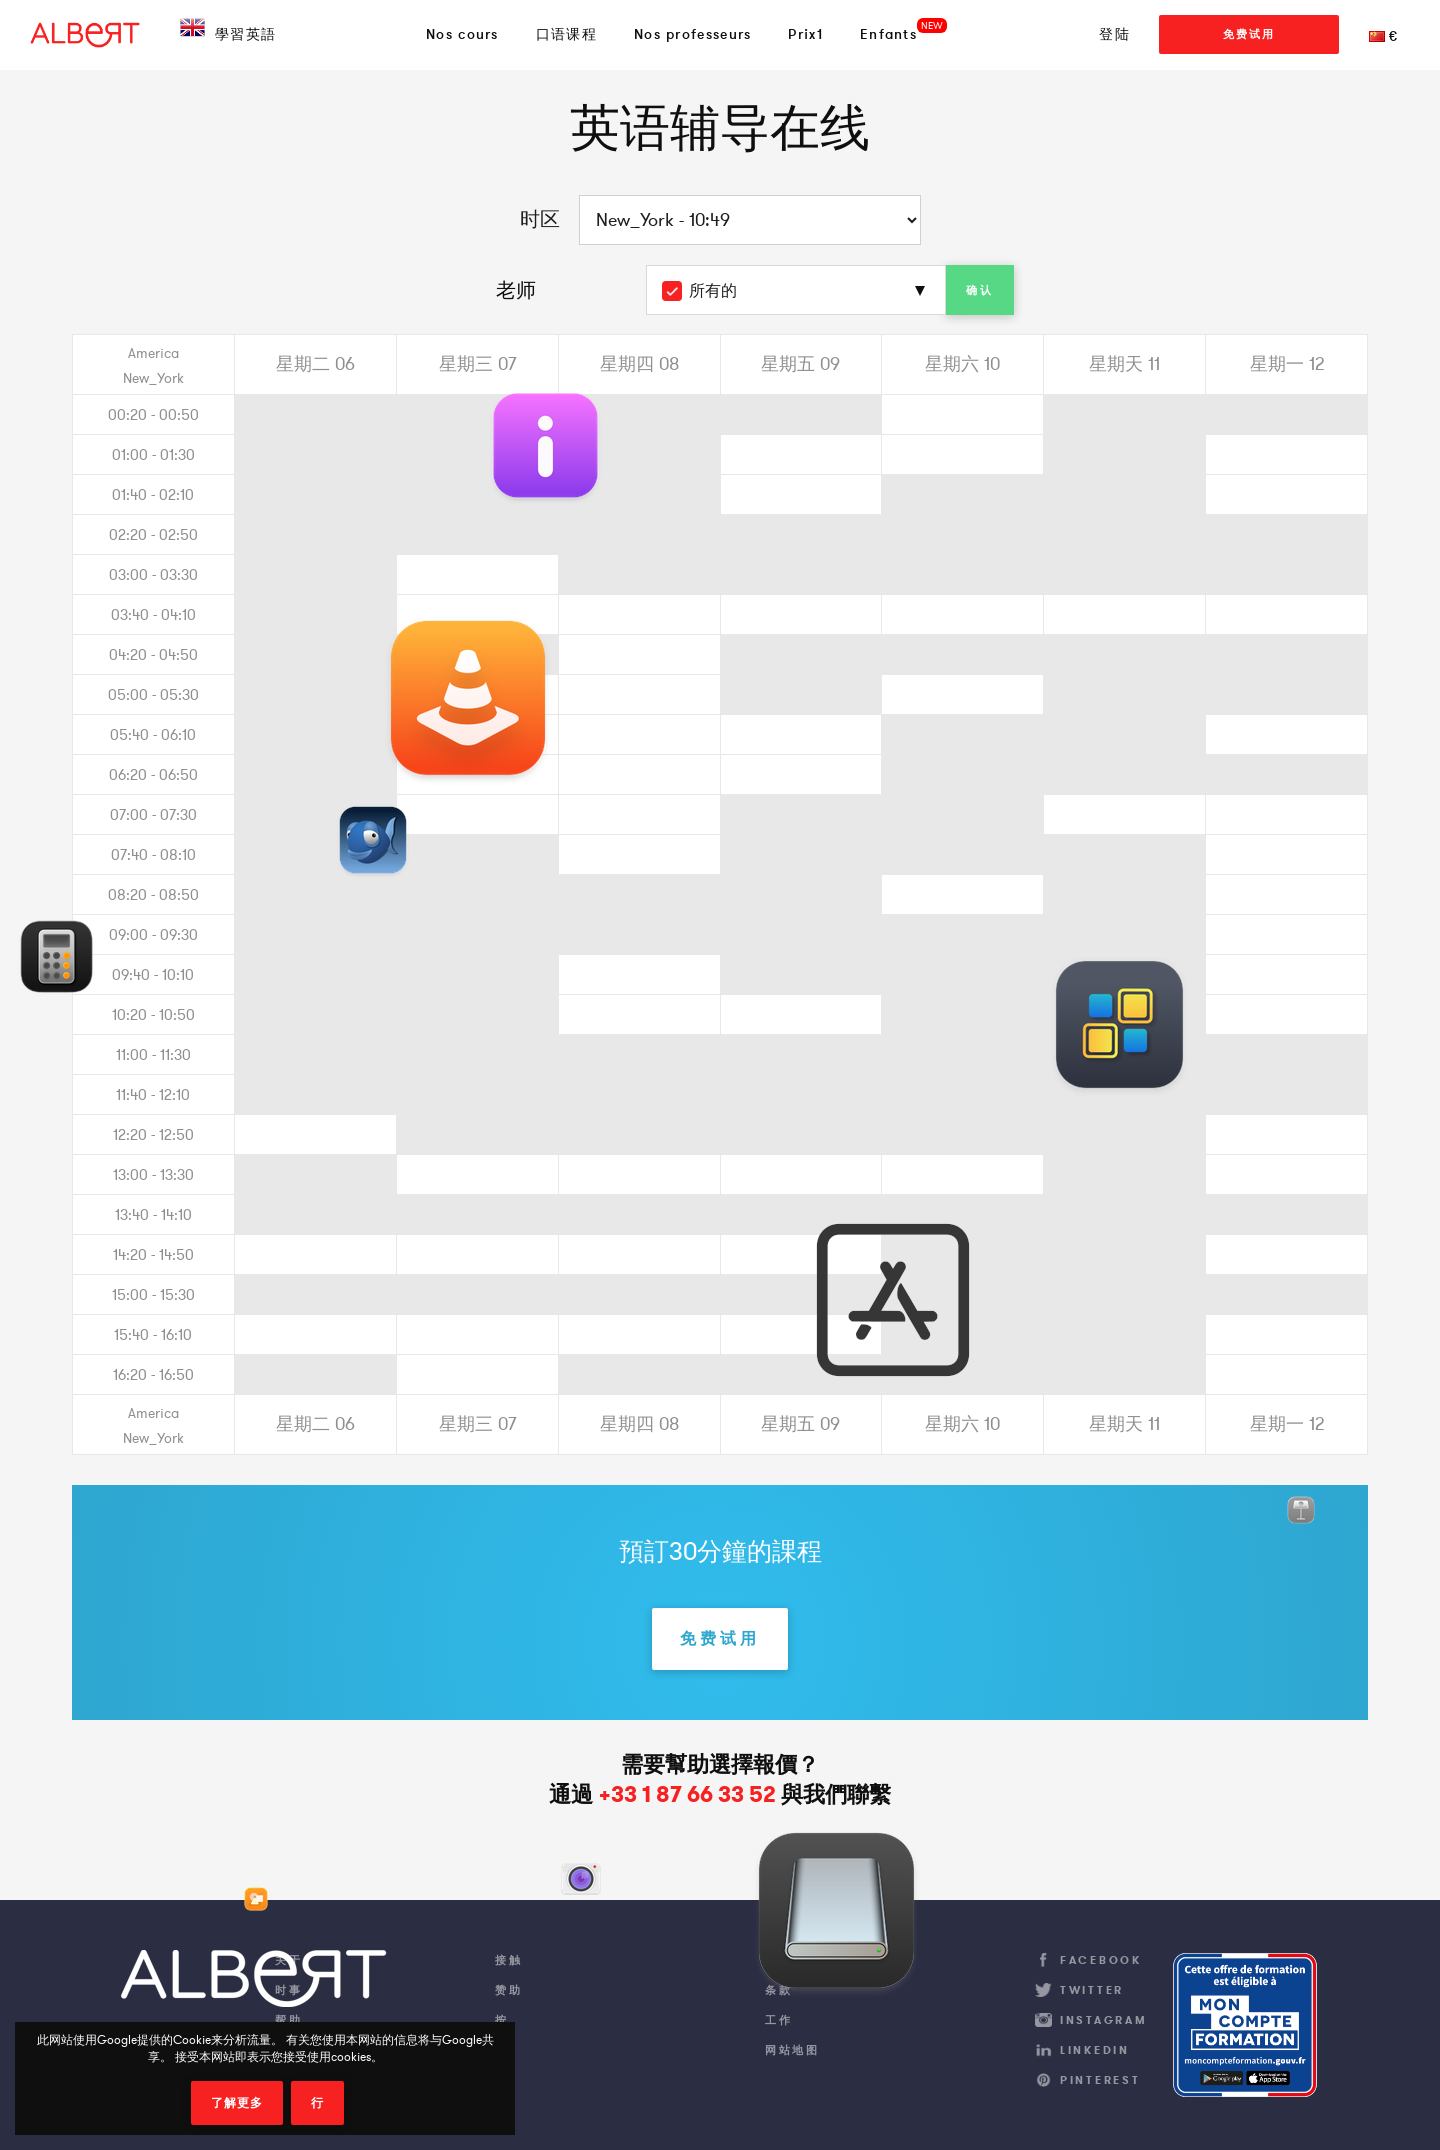  I want to click on open bluefish text editor, so click(373, 840).